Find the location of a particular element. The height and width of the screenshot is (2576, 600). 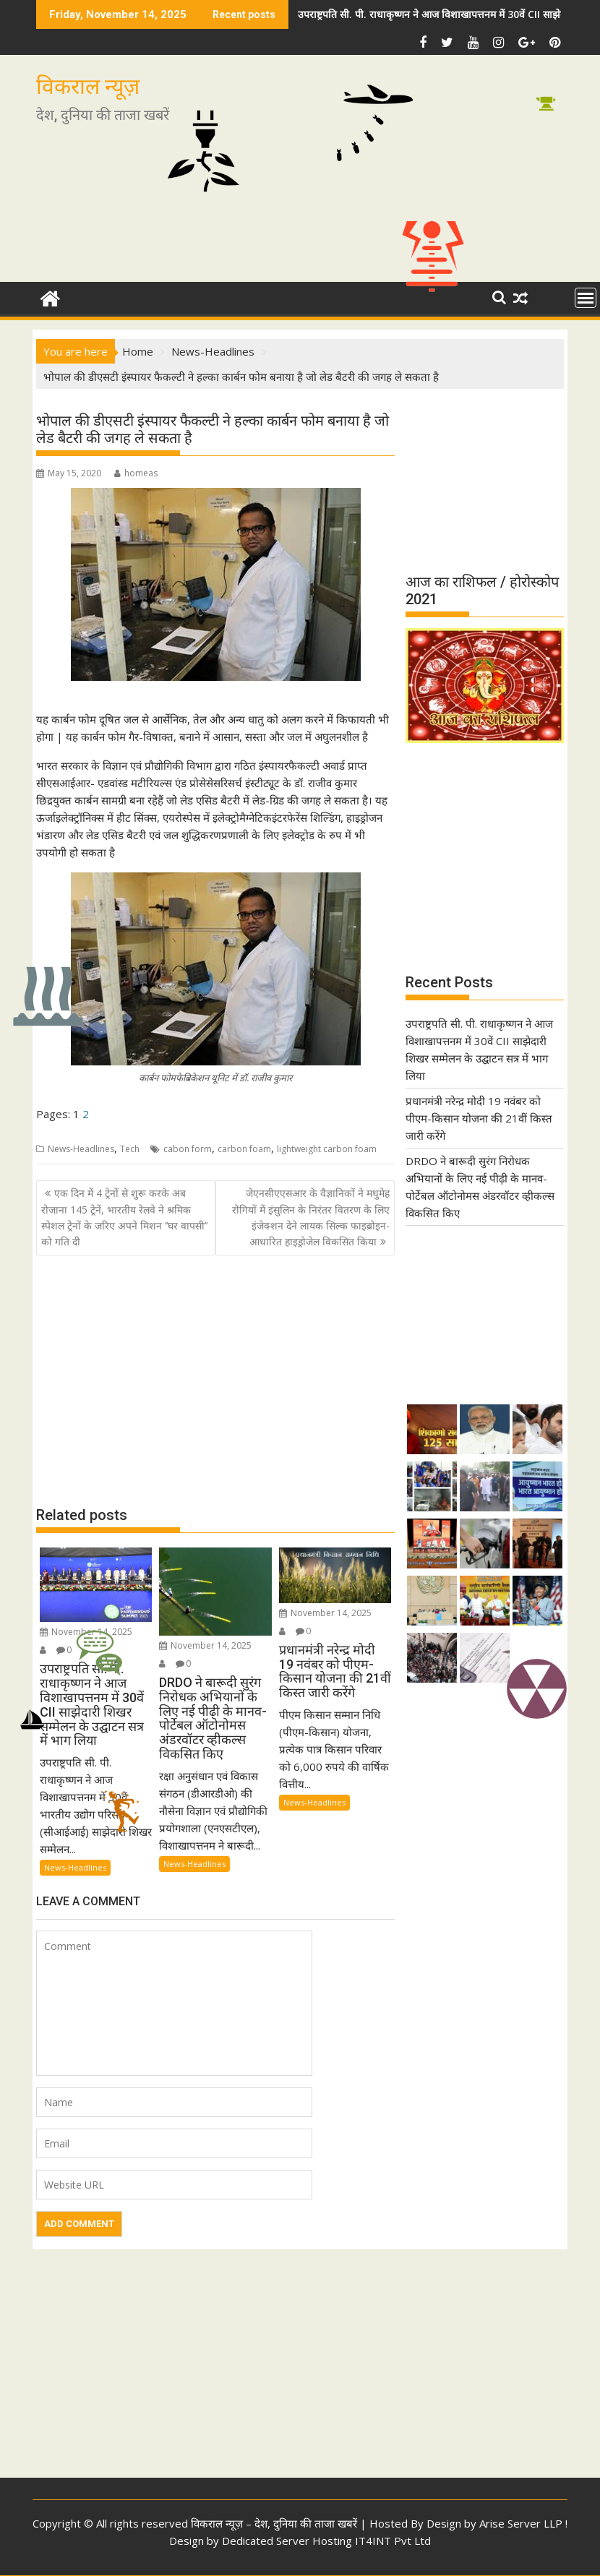

indicates a hot surface warning is located at coordinates (48, 996).